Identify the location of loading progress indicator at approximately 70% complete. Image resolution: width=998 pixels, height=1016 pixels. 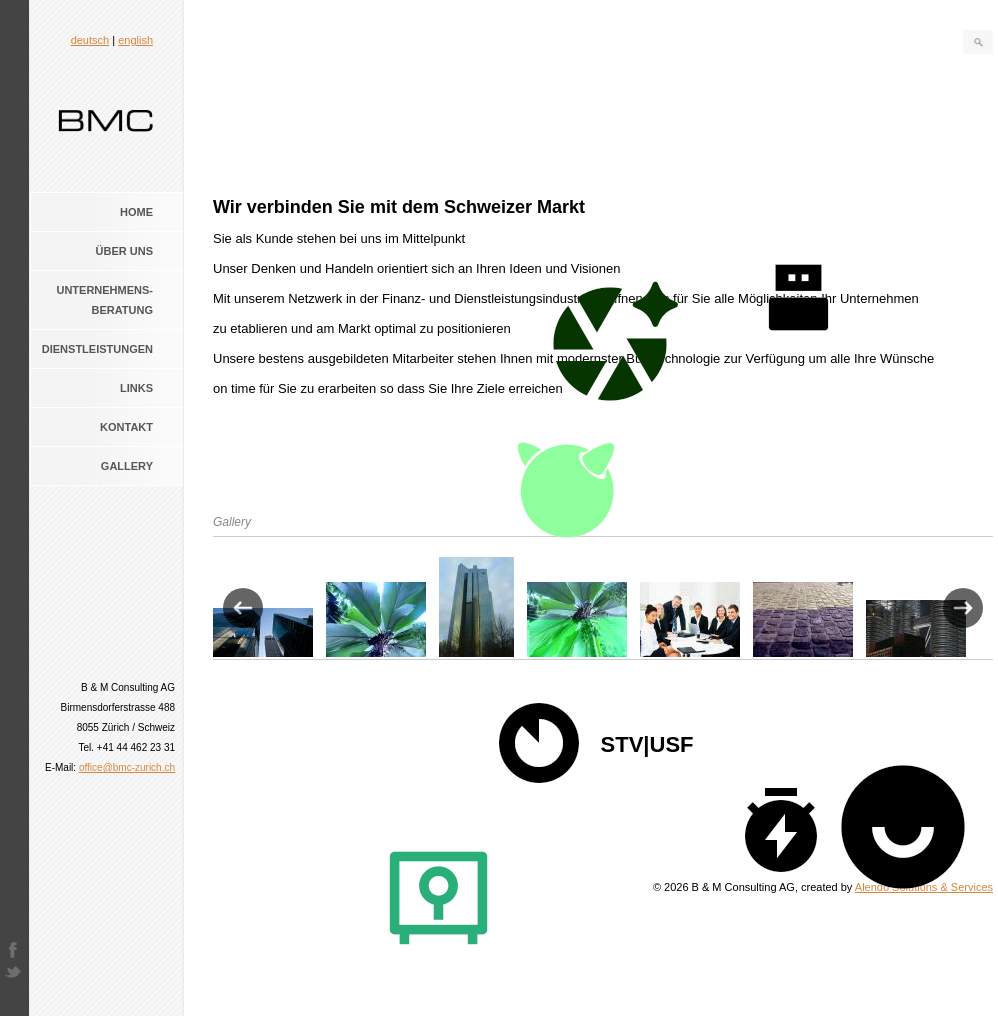
(539, 743).